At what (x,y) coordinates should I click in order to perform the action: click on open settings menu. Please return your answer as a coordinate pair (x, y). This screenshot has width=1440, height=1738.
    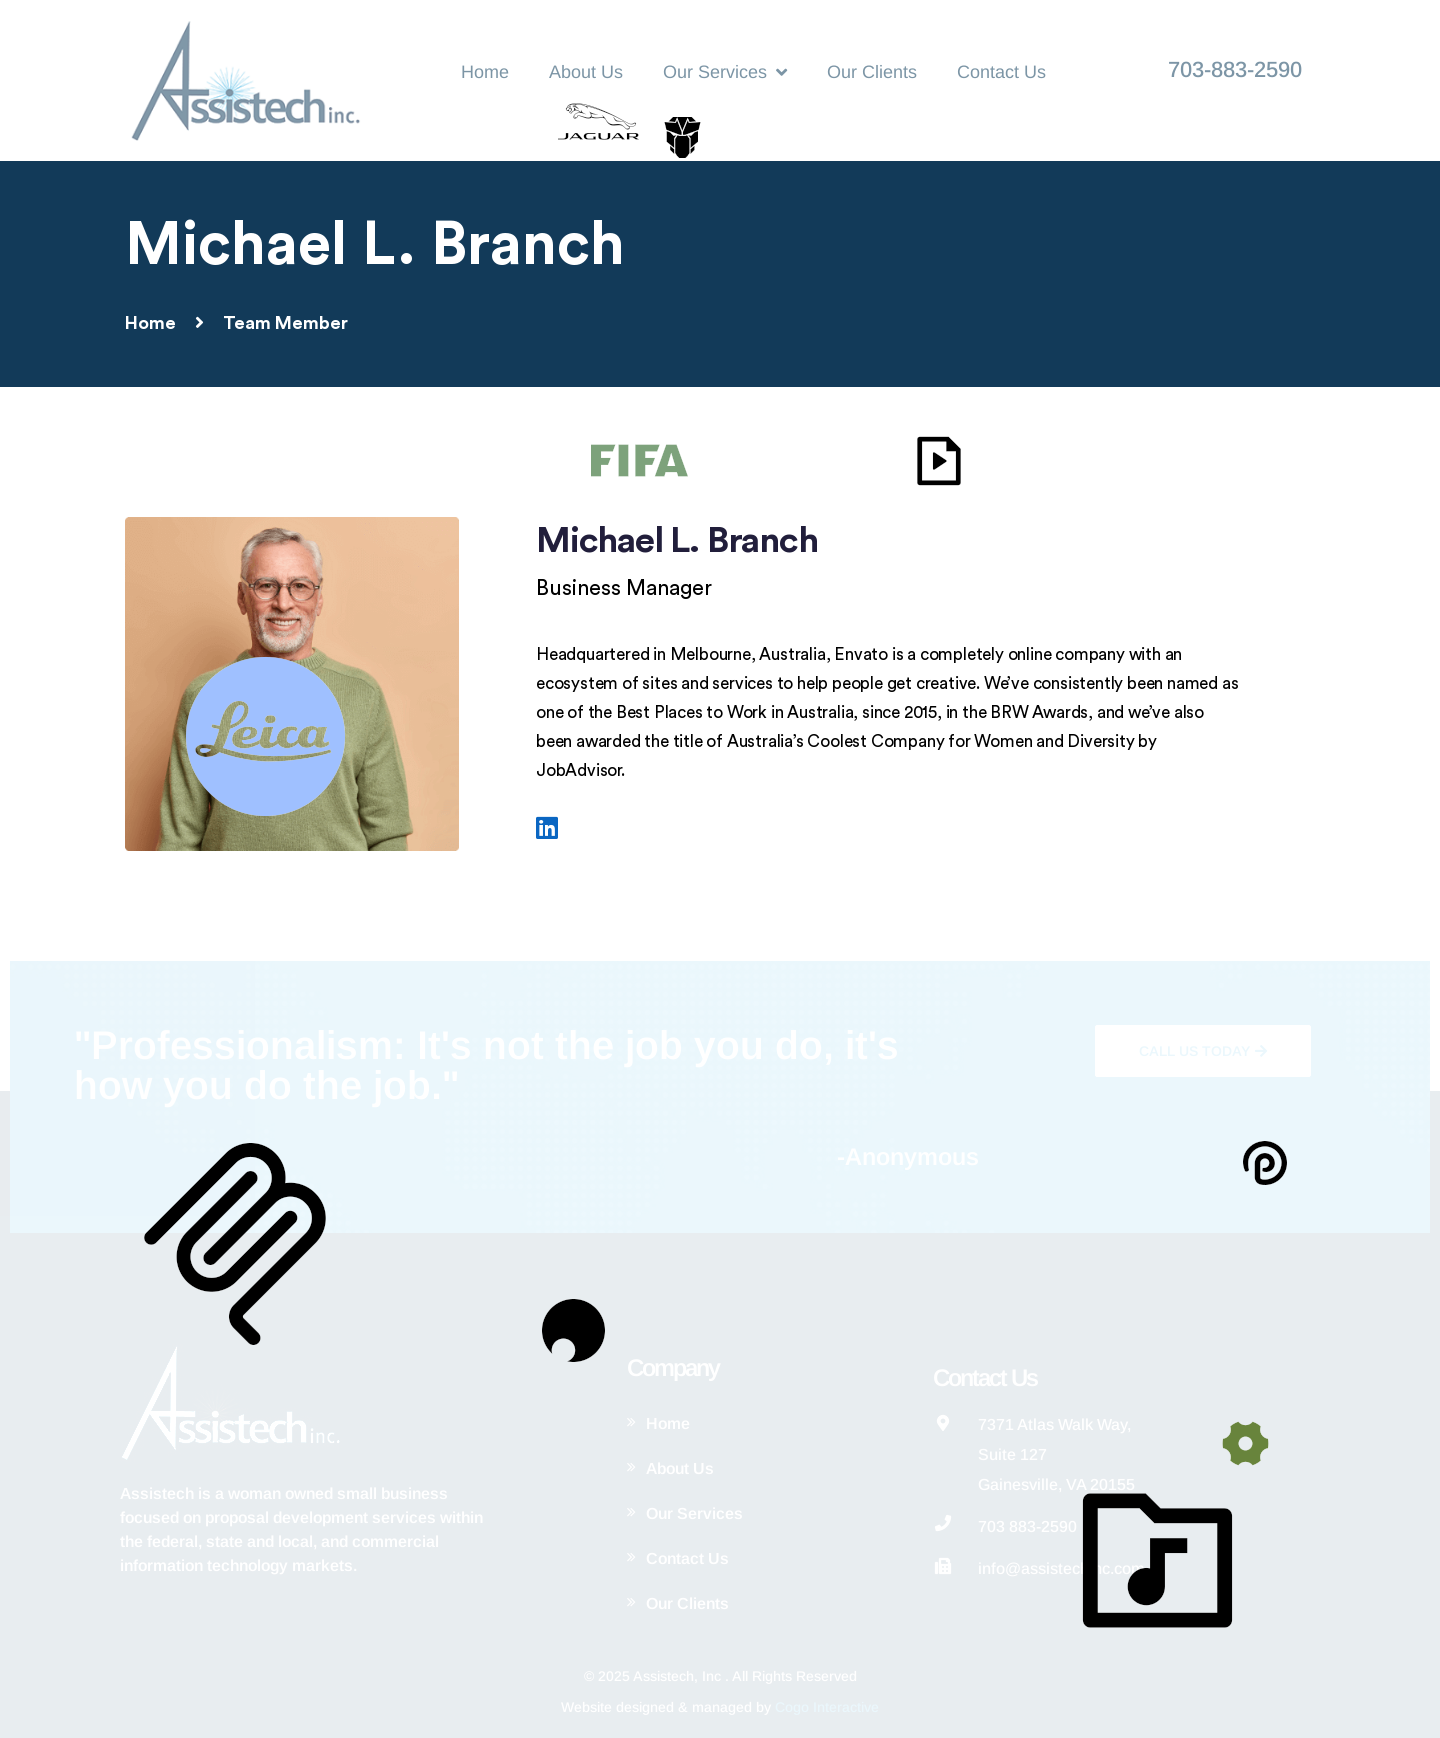
    Looking at the image, I should click on (1245, 1443).